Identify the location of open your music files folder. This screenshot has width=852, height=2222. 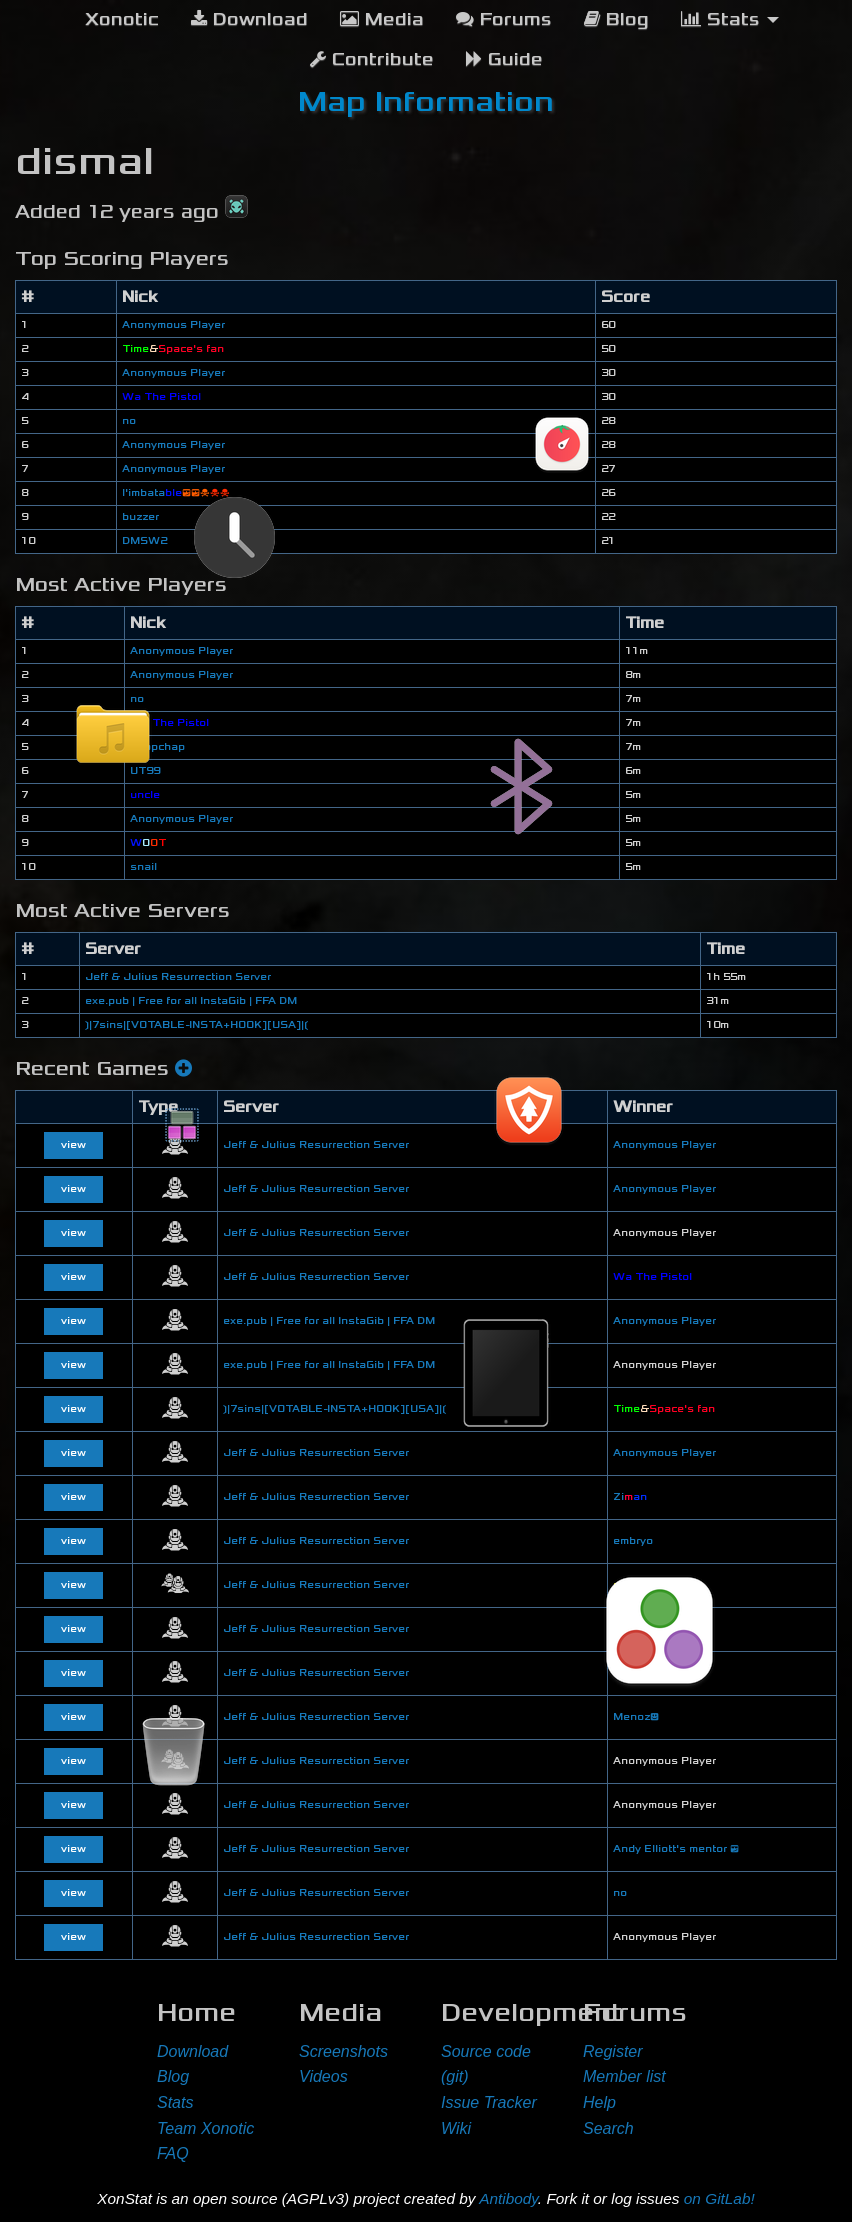
(113, 734).